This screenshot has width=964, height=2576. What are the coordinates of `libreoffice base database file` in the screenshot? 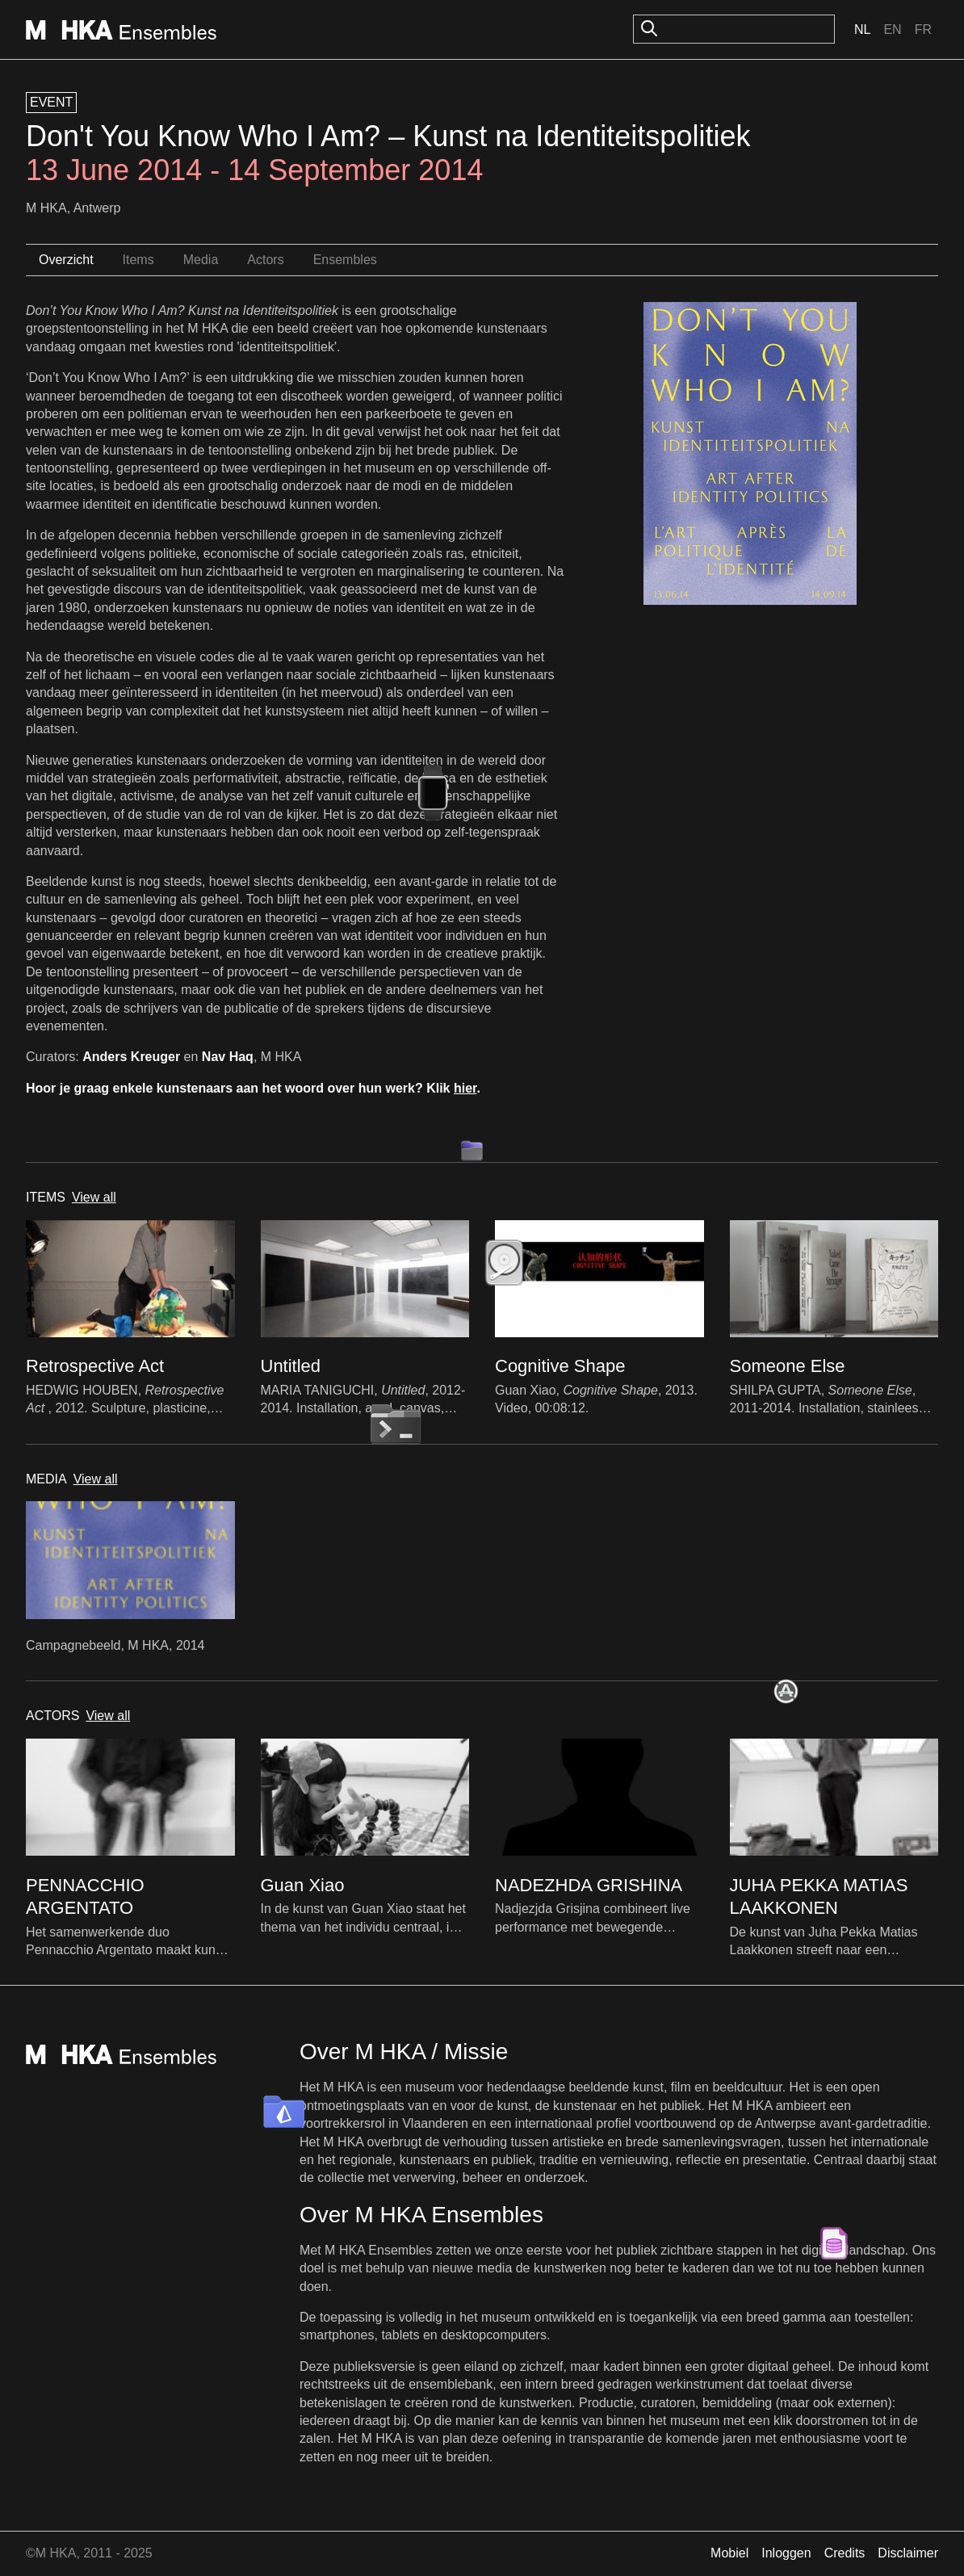 It's located at (834, 2243).